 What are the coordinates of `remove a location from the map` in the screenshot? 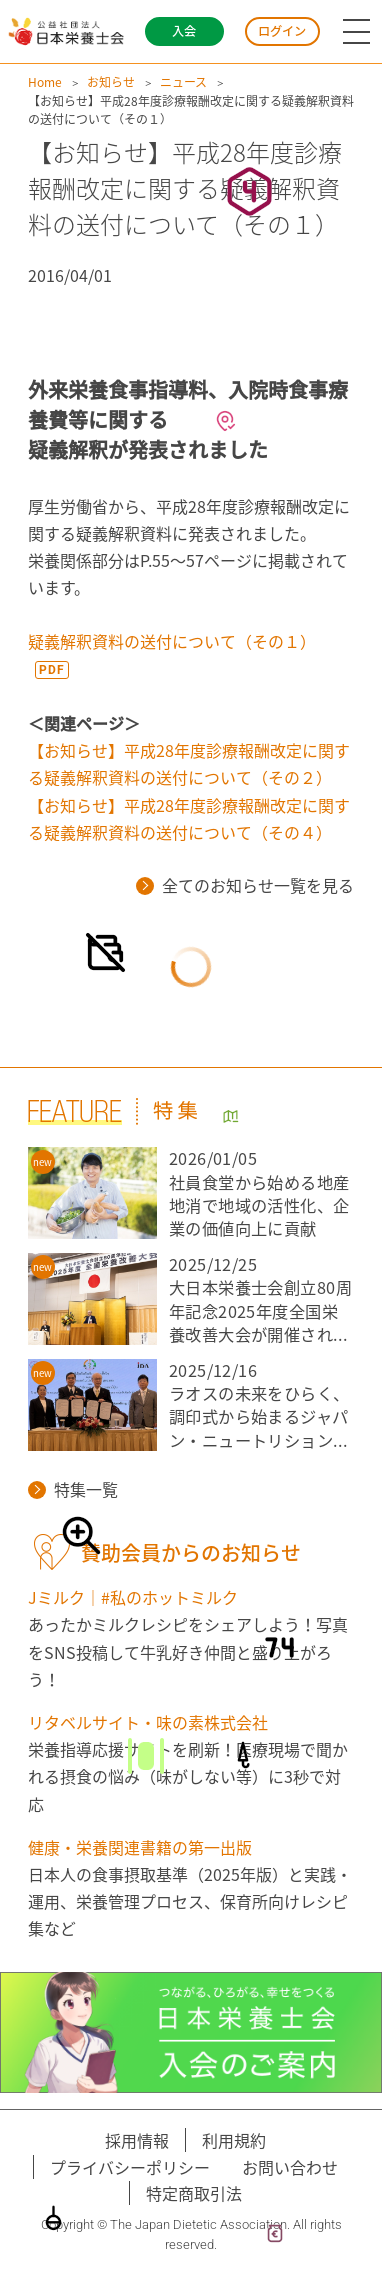 It's located at (230, 1116).